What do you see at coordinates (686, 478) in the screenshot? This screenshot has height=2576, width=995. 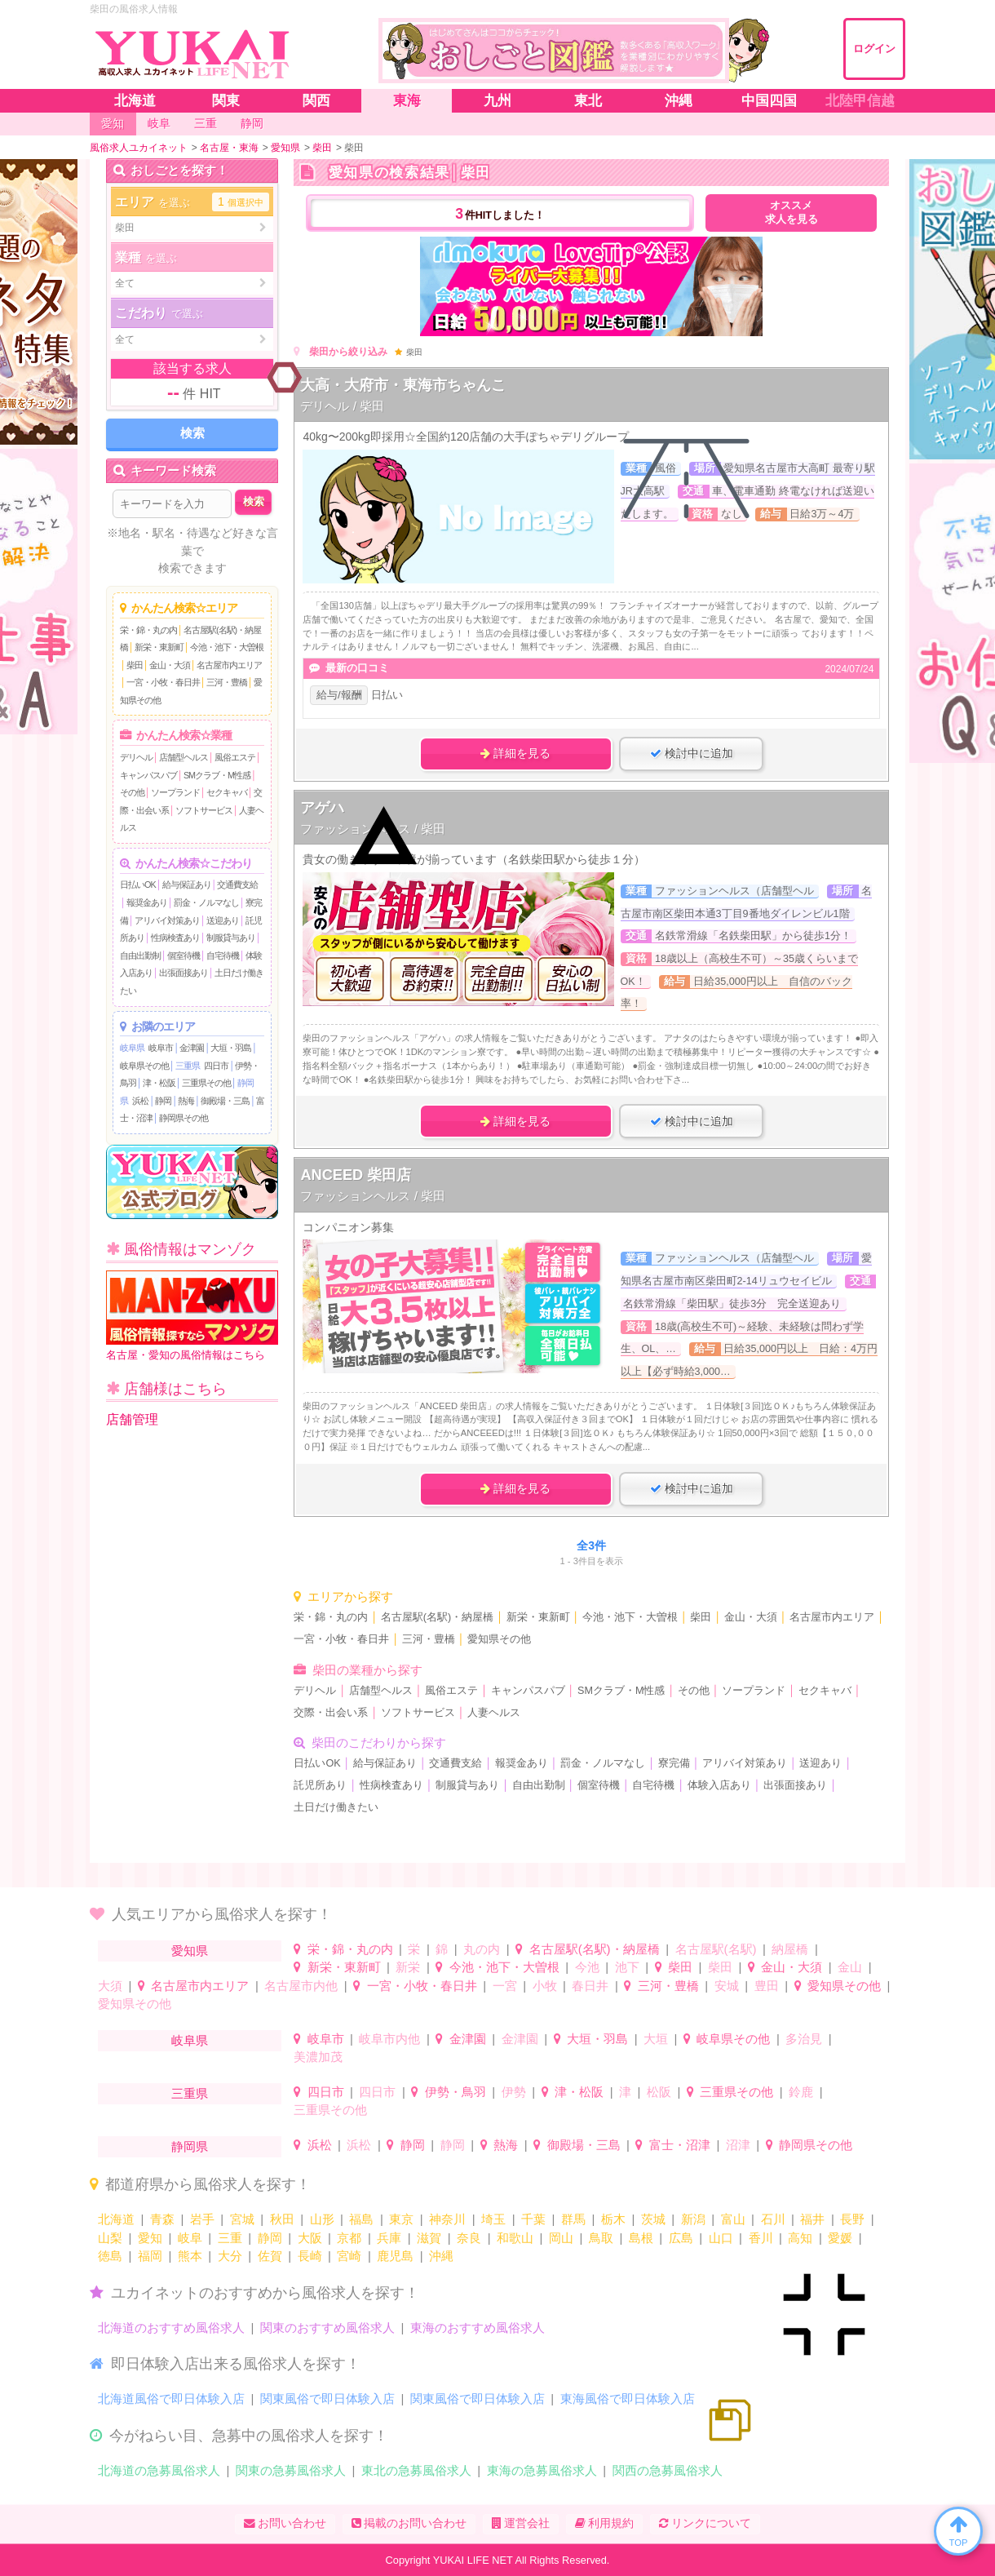 I see `view directions or navigation` at bounding box center [686, 478].